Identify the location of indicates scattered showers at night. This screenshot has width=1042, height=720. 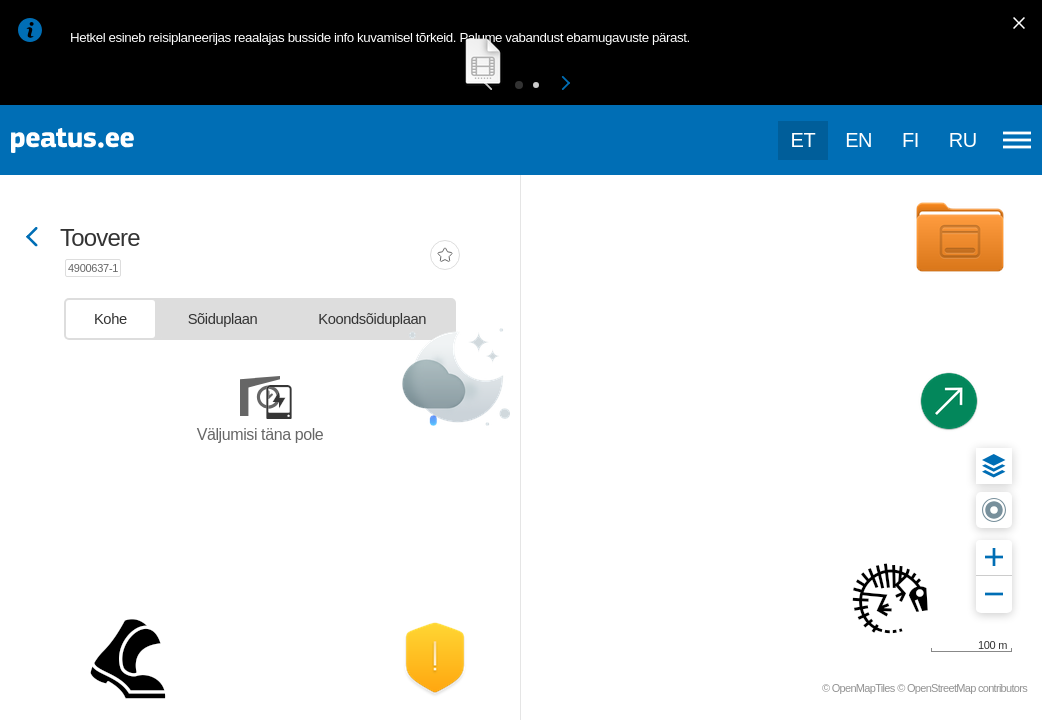
(456, 377).